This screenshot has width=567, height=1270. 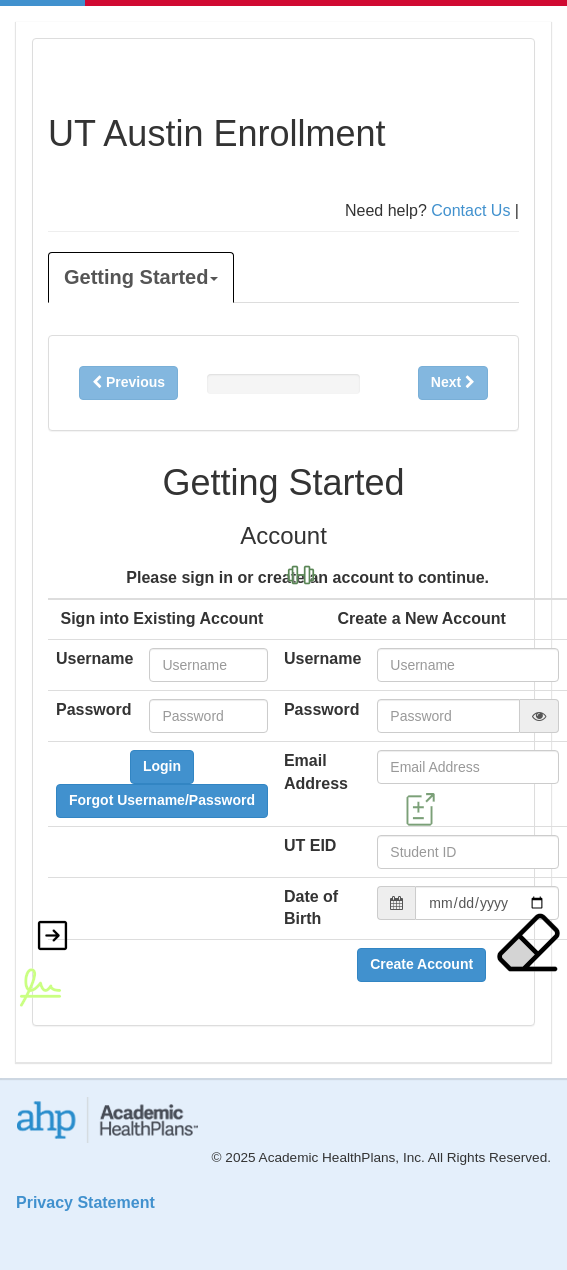 I want to click on navigate to the next page or section, so click(x=52, y=935).